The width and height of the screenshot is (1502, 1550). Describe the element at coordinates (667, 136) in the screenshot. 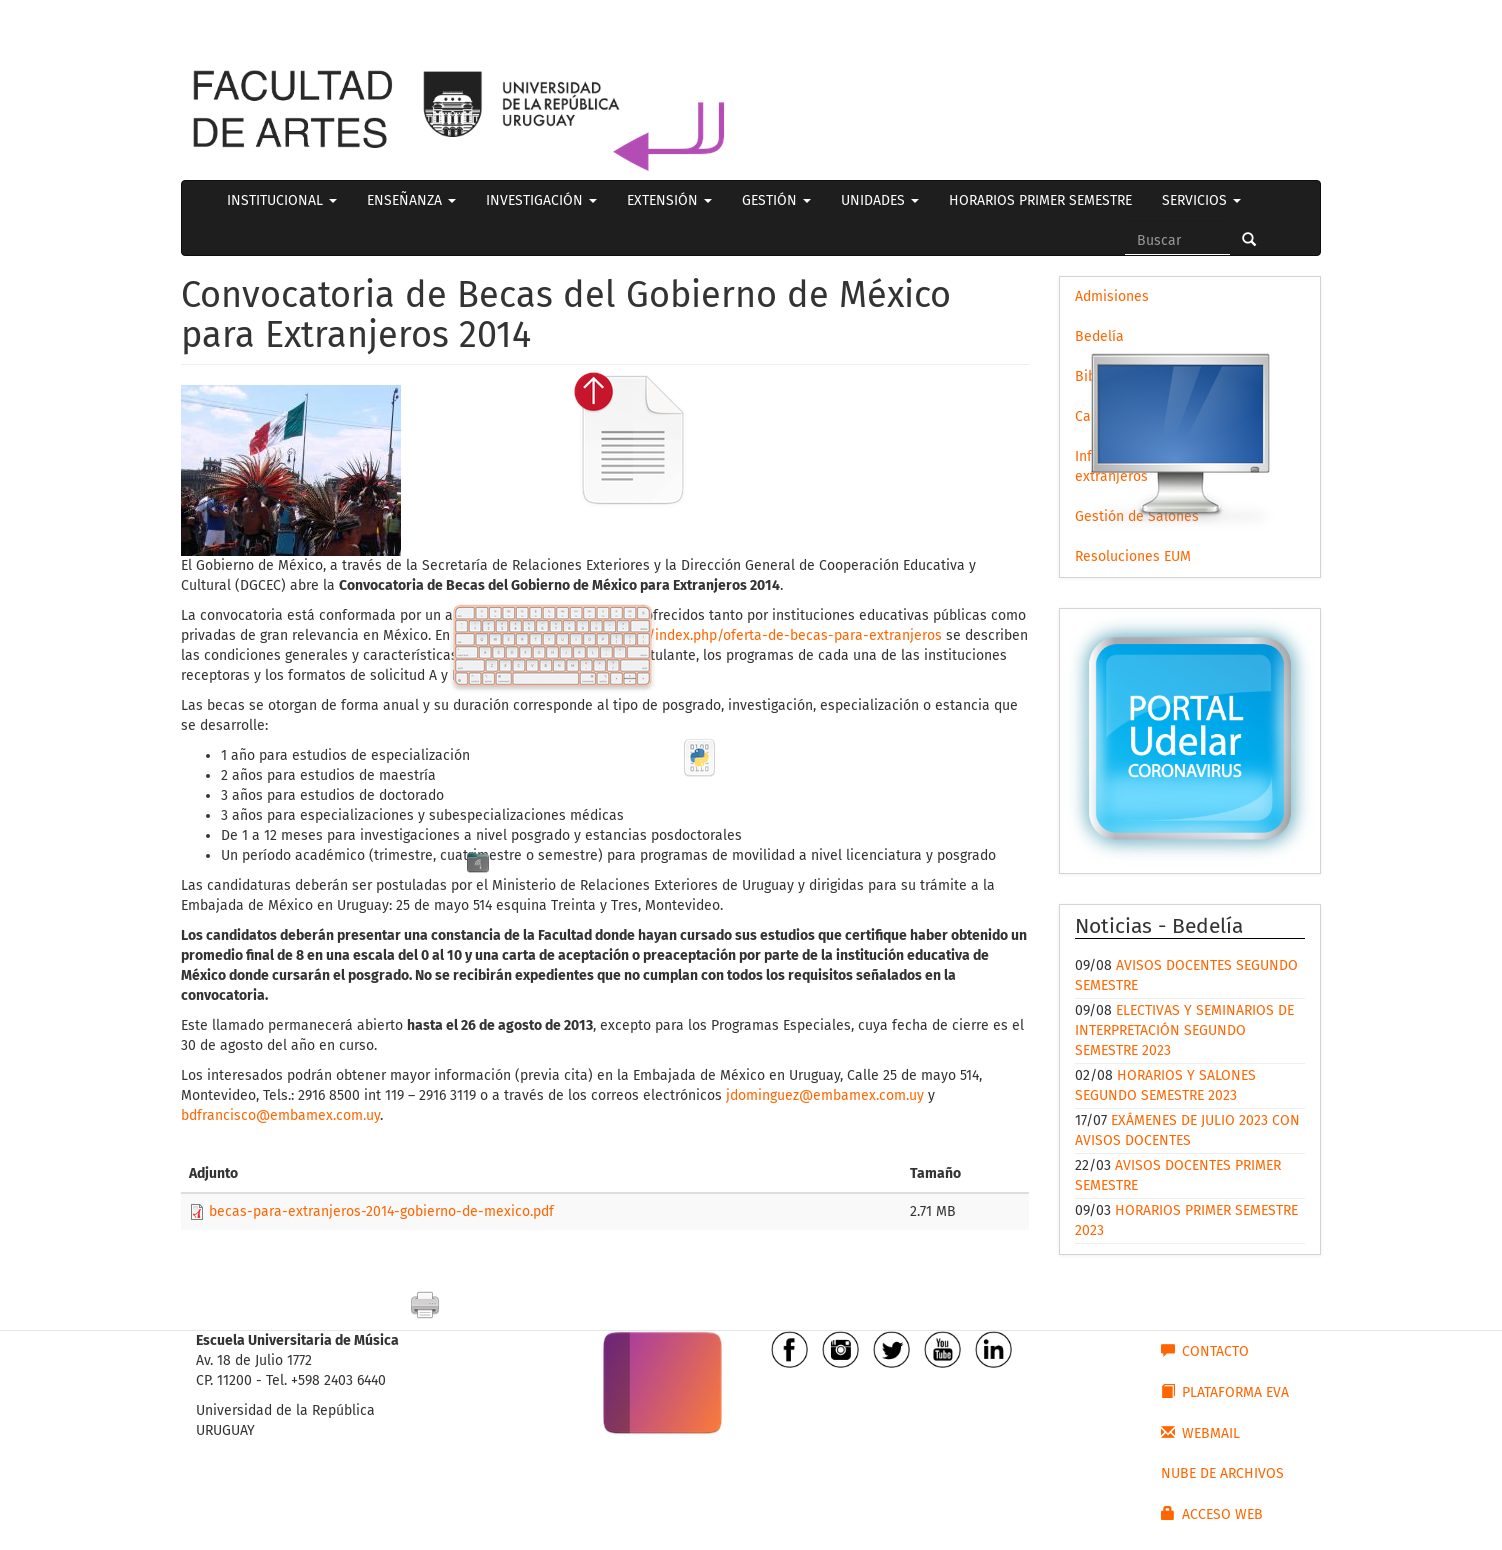

I see `reply to all recipients of an email` at that location.